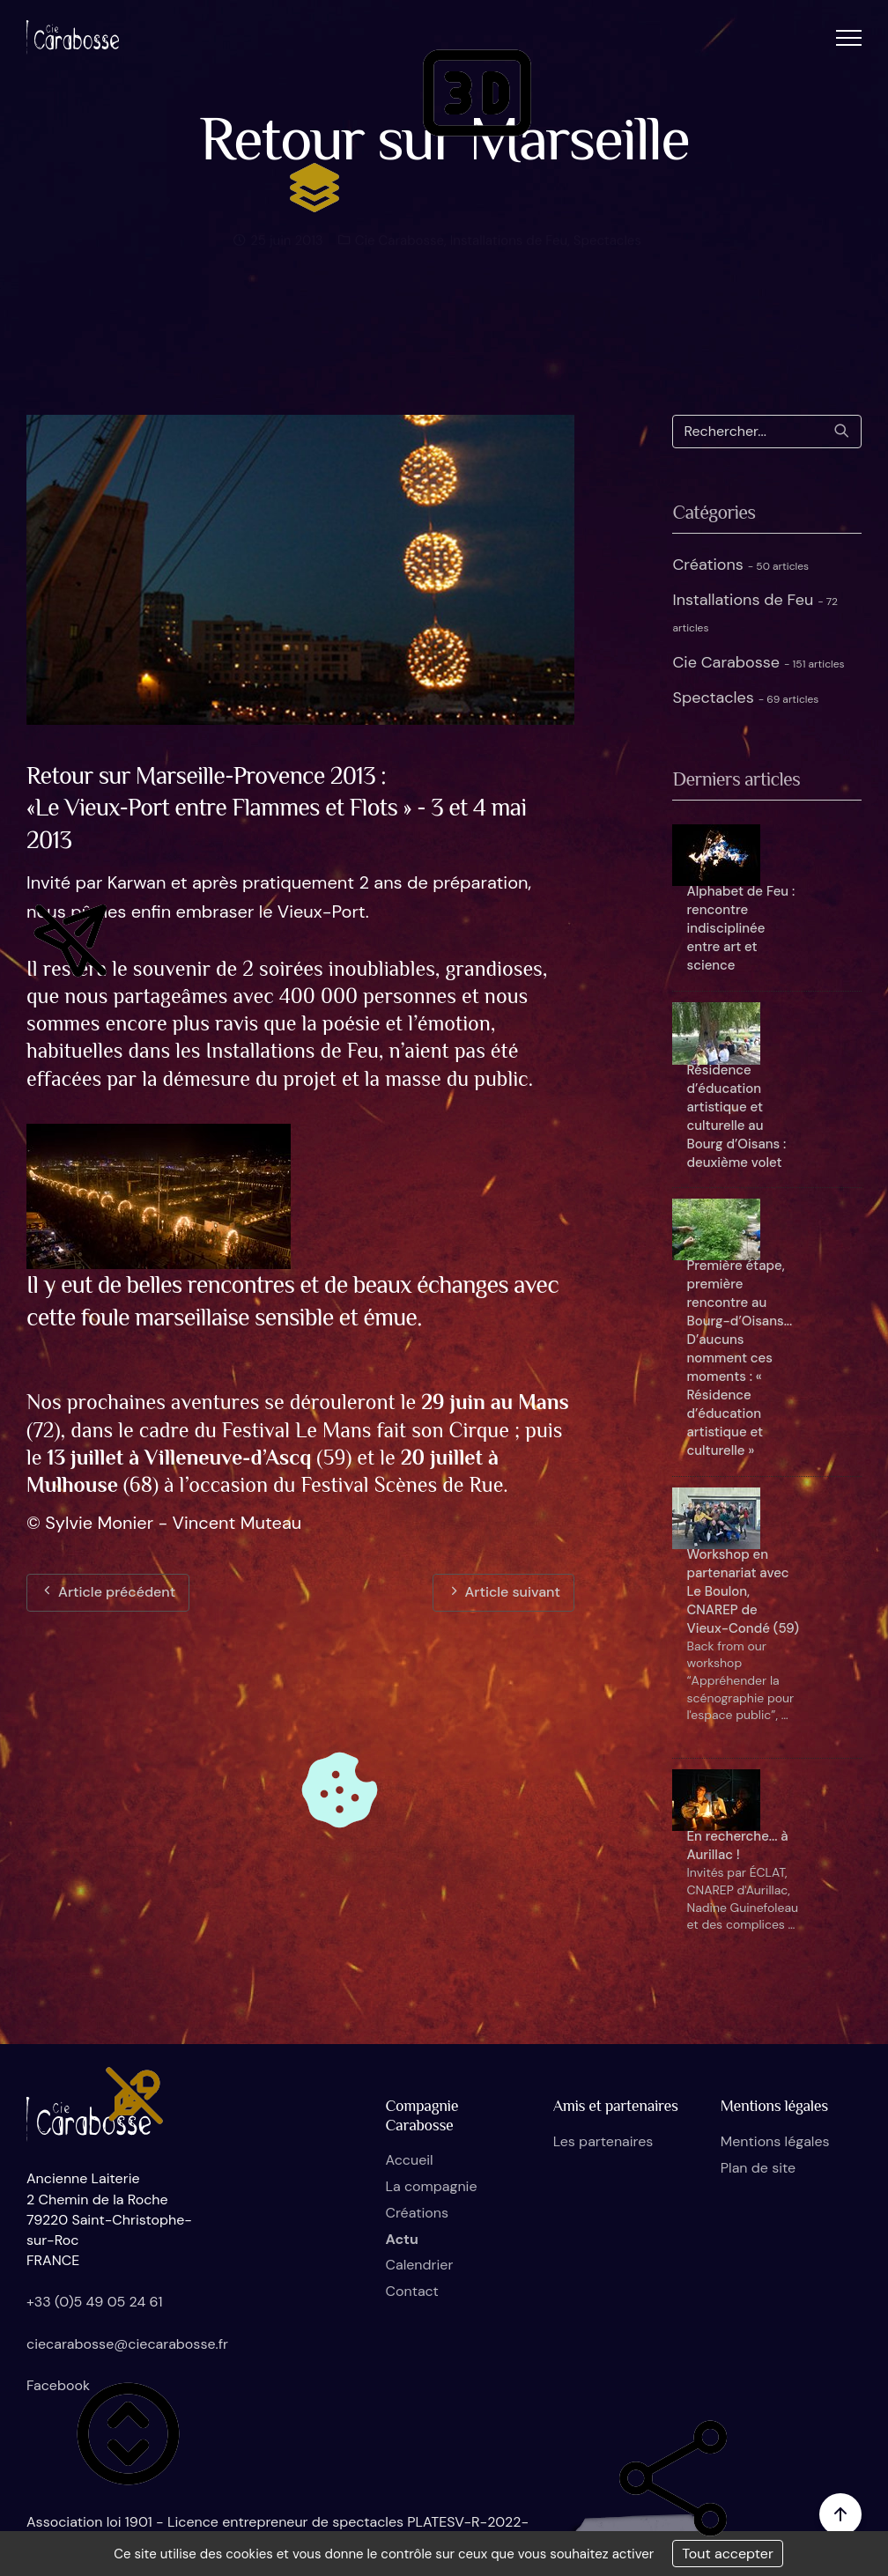 This screenshot has width=888, height=2576. I want to click on share content with others, so click(673, 2478).